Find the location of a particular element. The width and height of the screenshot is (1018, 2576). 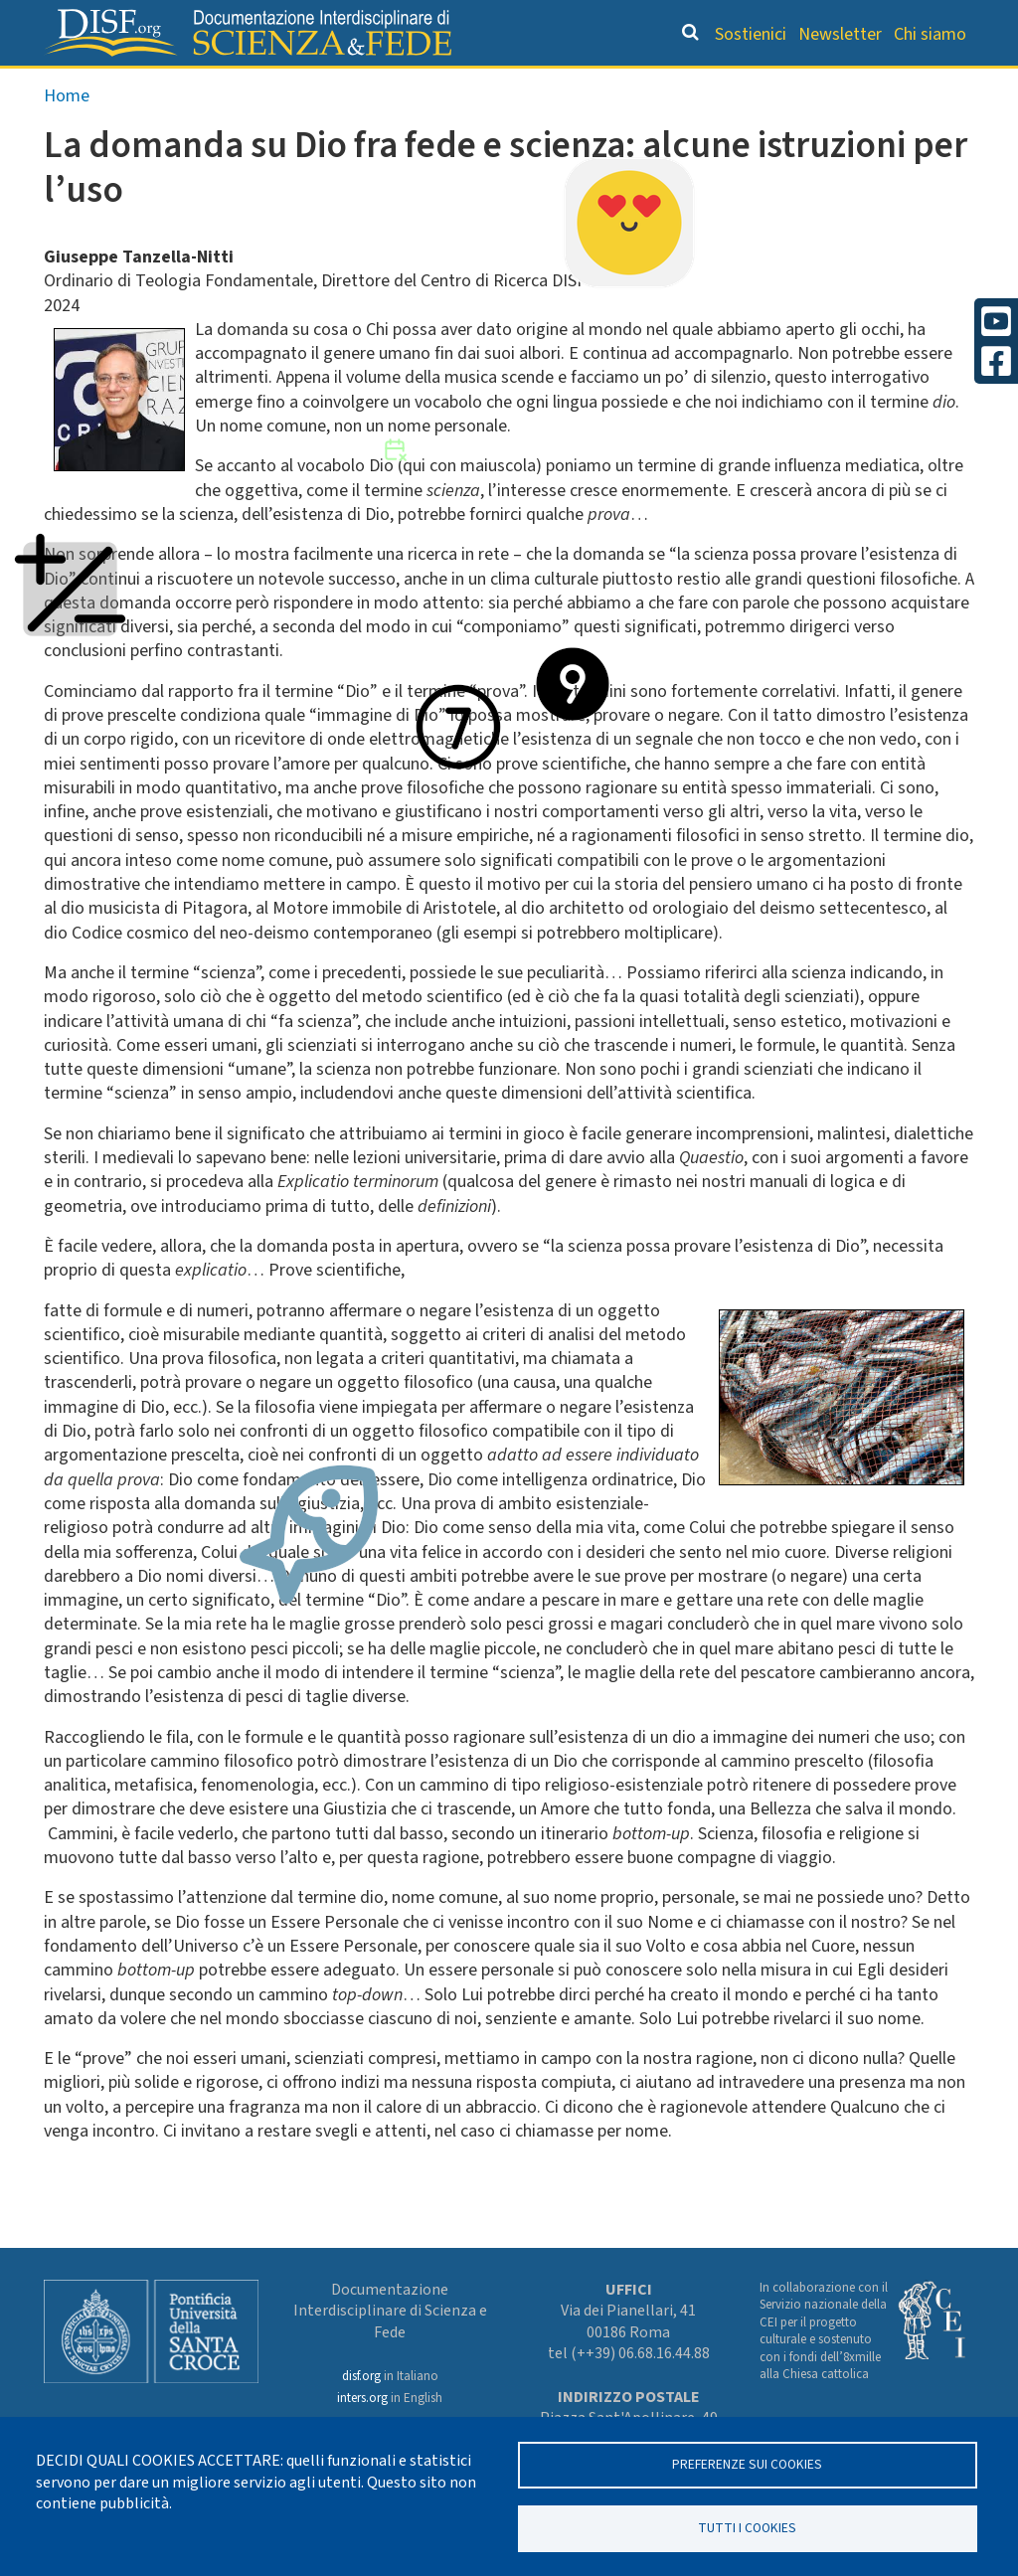

indicates step 7 in a numbered sequence is located at coordinates (458, 727).